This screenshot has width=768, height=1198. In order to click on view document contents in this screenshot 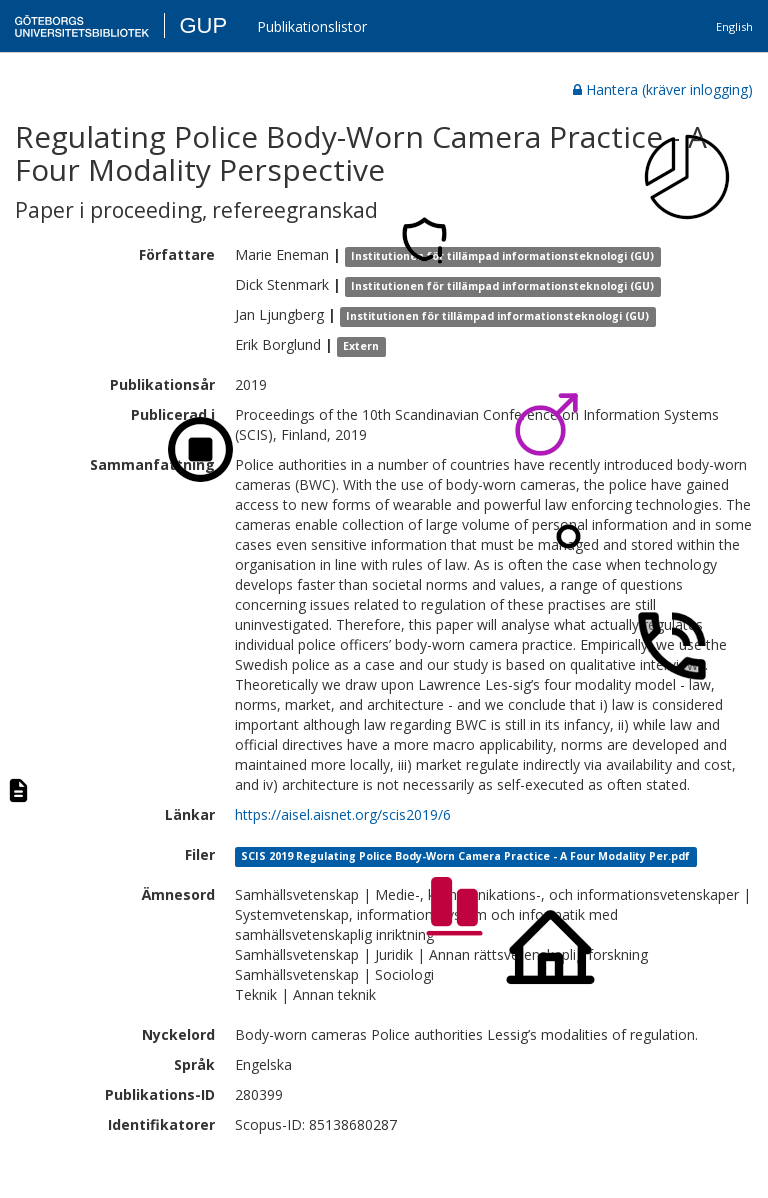, I will do `click(18, 790)`.